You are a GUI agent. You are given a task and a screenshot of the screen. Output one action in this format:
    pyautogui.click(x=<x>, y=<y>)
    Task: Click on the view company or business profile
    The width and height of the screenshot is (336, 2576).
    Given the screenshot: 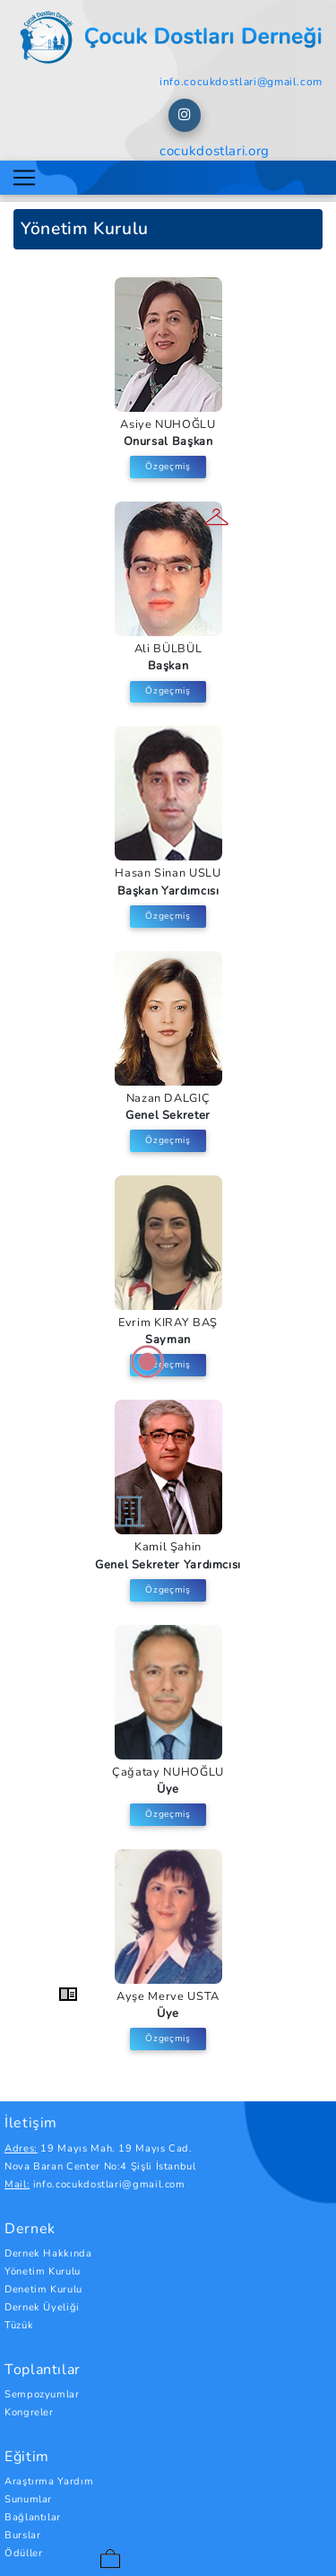 What is the action you would take?
    pyautogui.click(x=129, y=1511)
    